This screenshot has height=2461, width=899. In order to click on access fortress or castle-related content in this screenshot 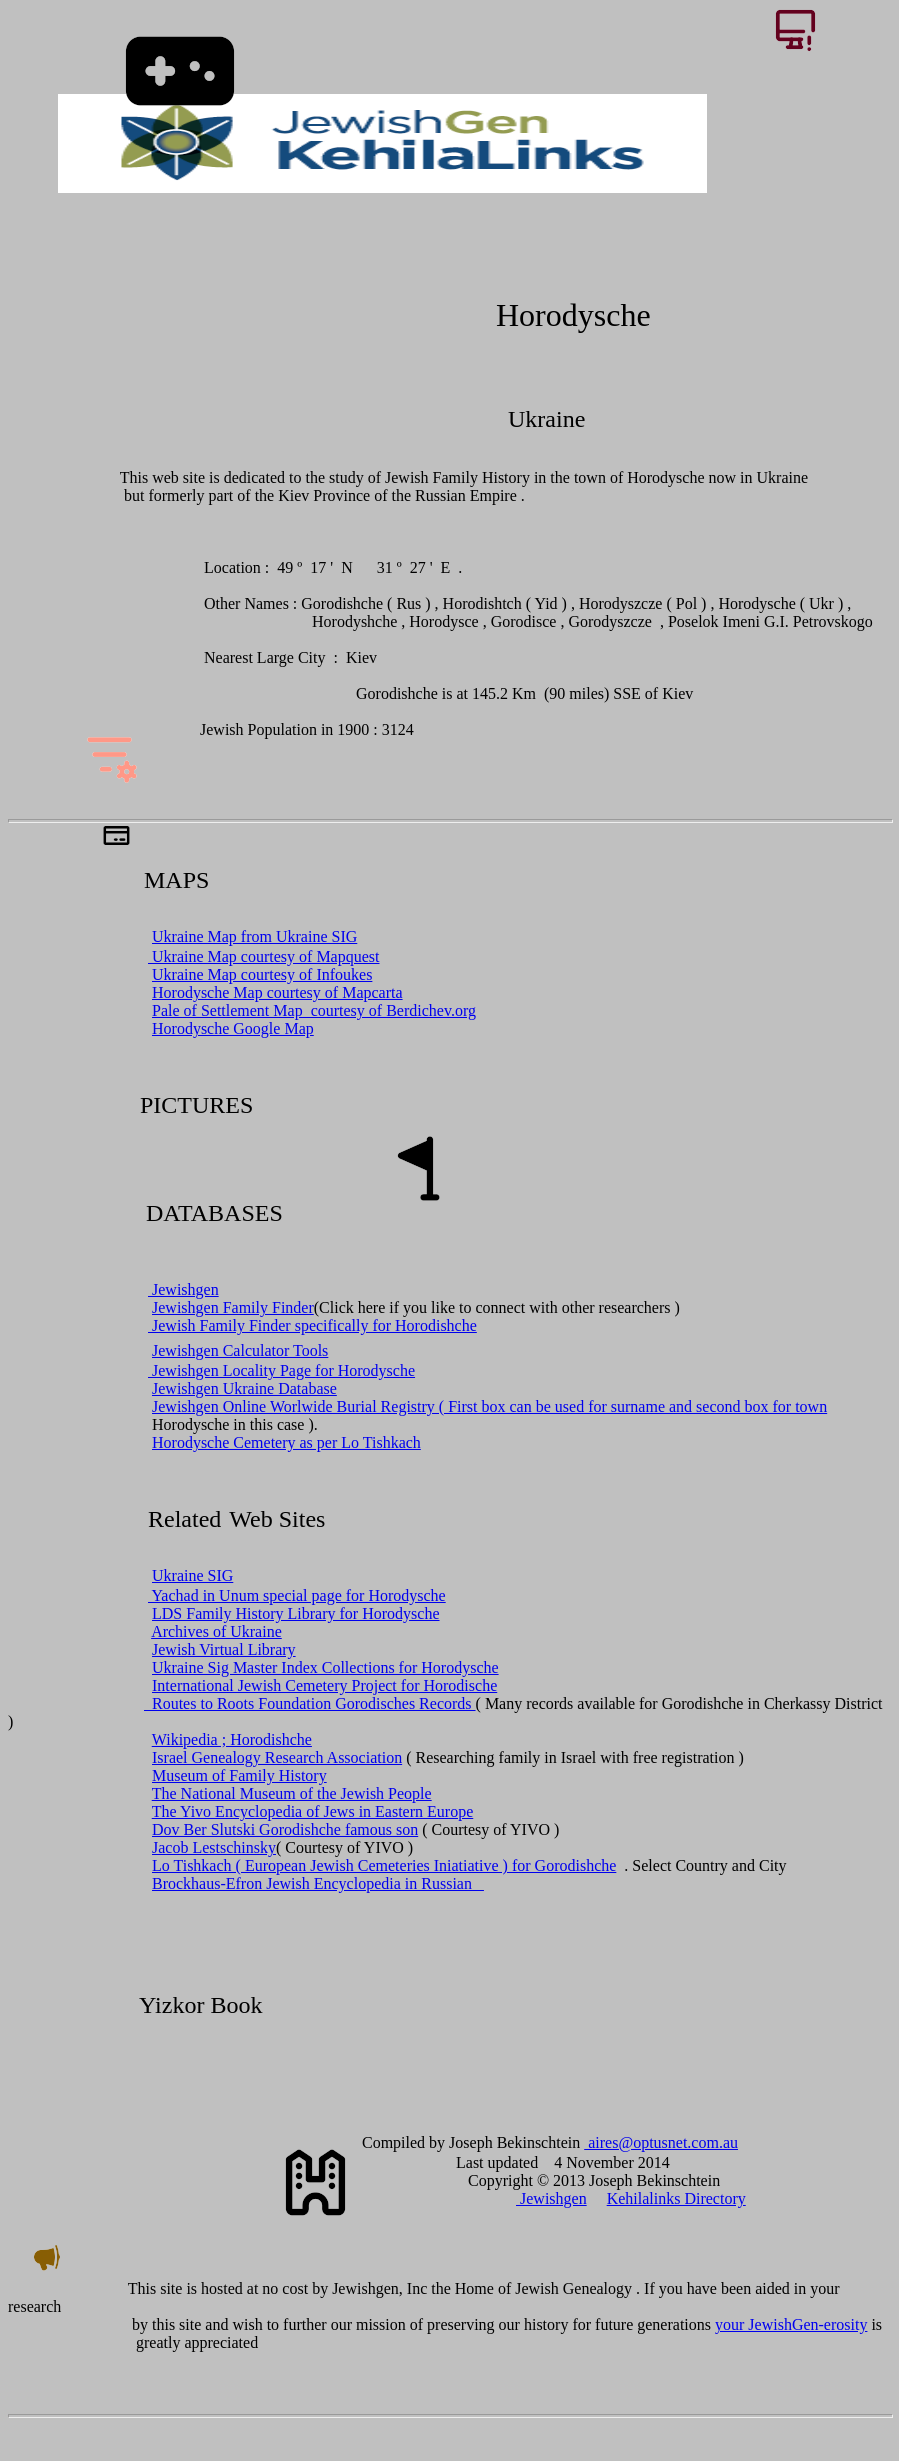, I will do `click(315, 2182)`.